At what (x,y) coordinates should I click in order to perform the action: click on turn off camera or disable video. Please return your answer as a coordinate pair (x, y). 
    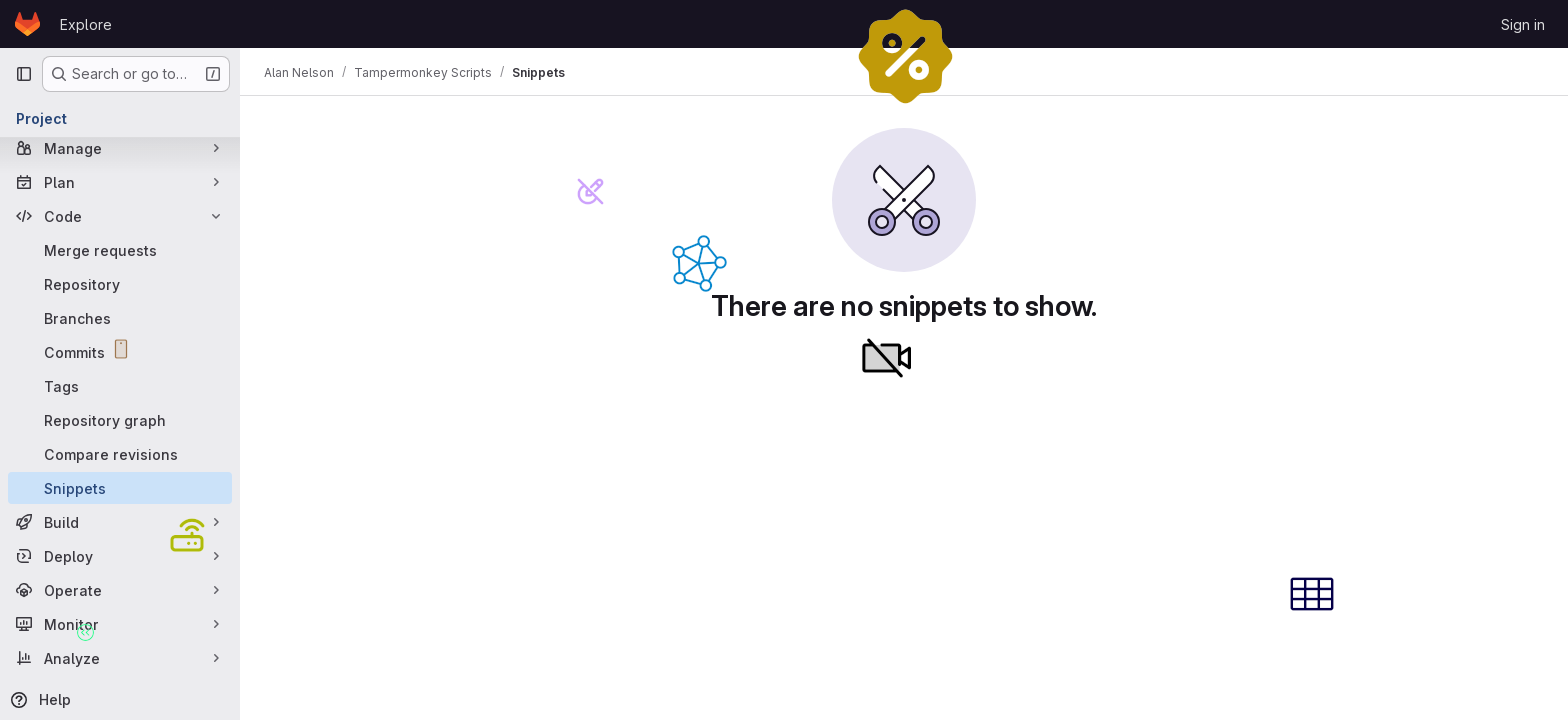
    Looking at the image, I should click on (885, 358).